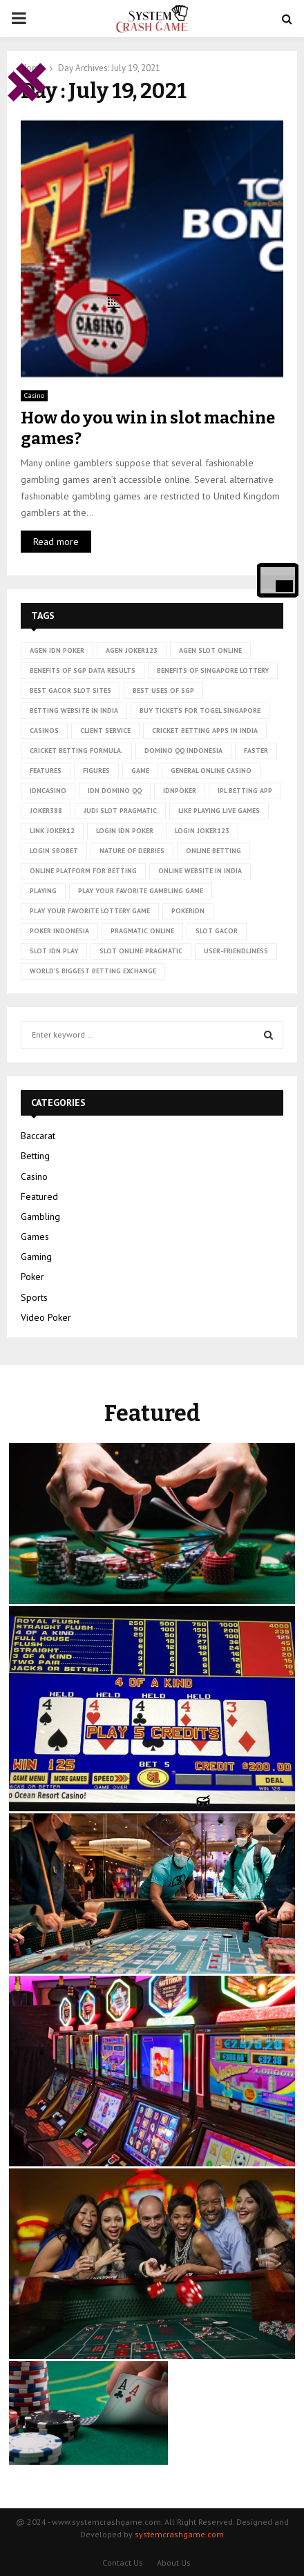  I want to click on add branding or watermark to content, so click(278, 580).